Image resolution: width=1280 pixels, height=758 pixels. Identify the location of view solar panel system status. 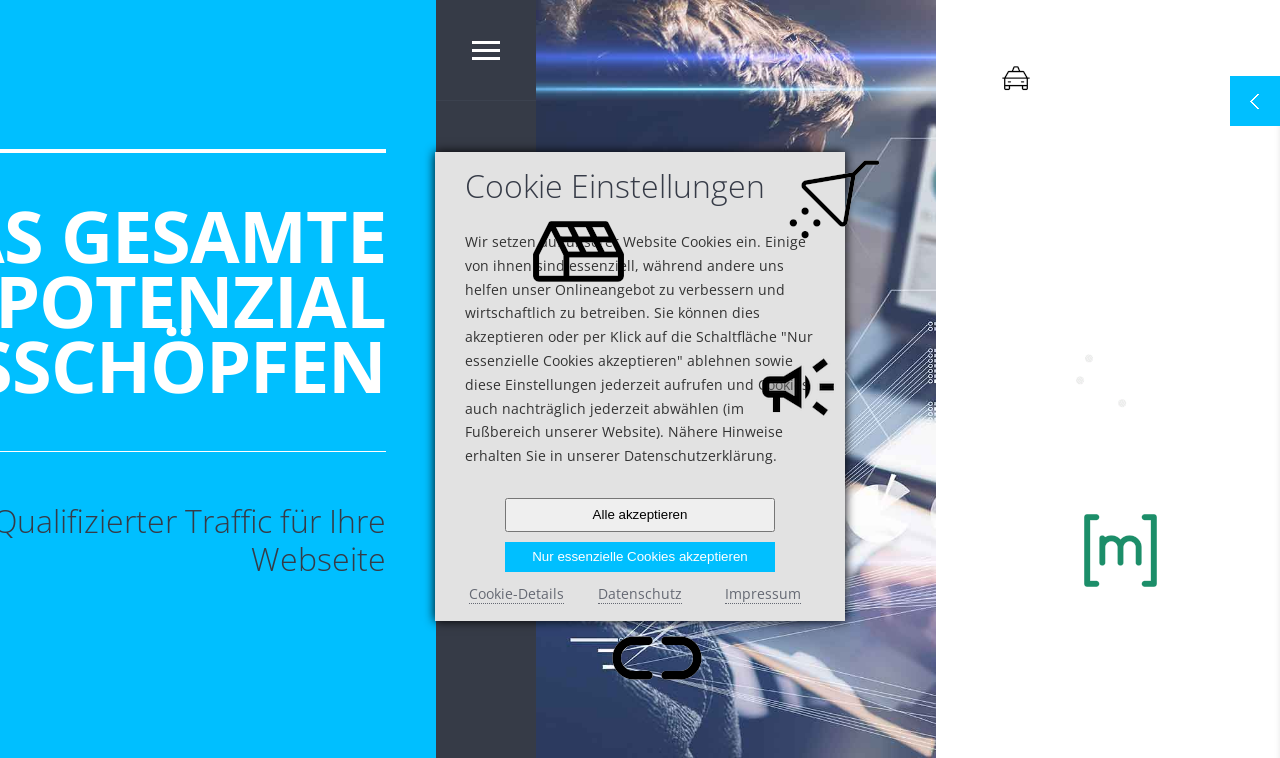
(578, 254).